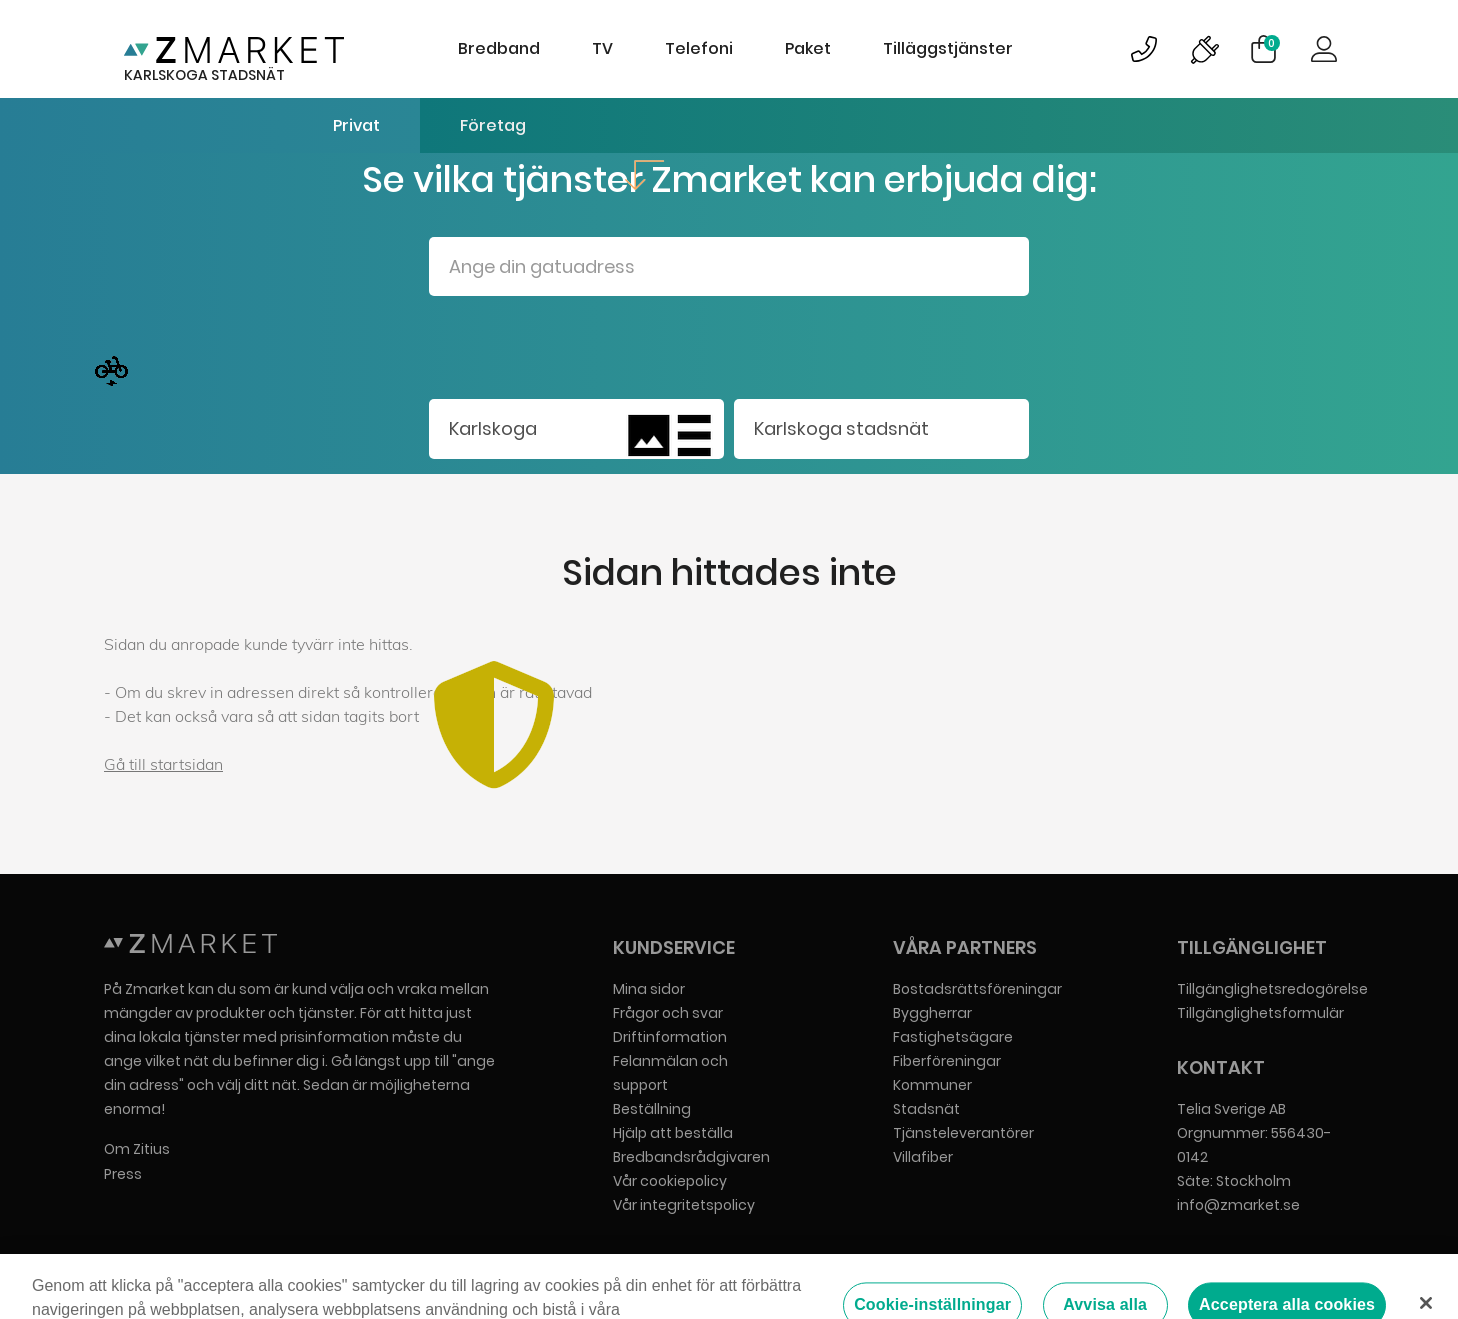 The image size is (1458, 1319). Describe the element at coordinates (494, 725) in the screenshot. I see `access security or privacy settings` at that location.